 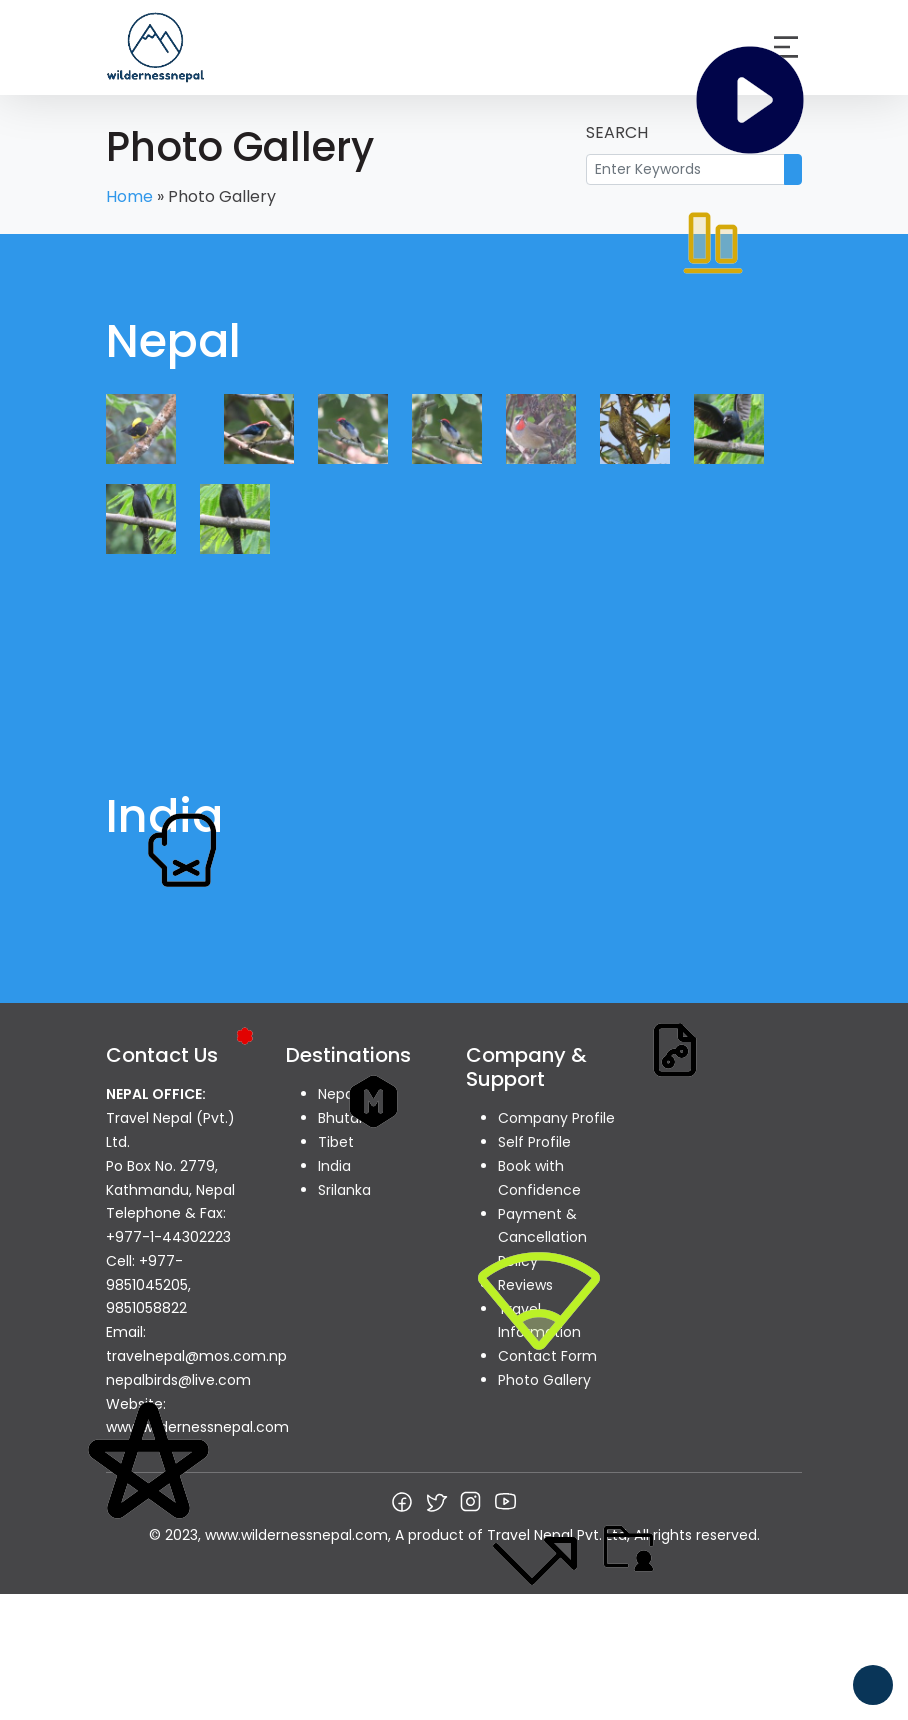 I want to click on indicates a michelin-starred restaurant or venue, so click(x=245, y=1036).